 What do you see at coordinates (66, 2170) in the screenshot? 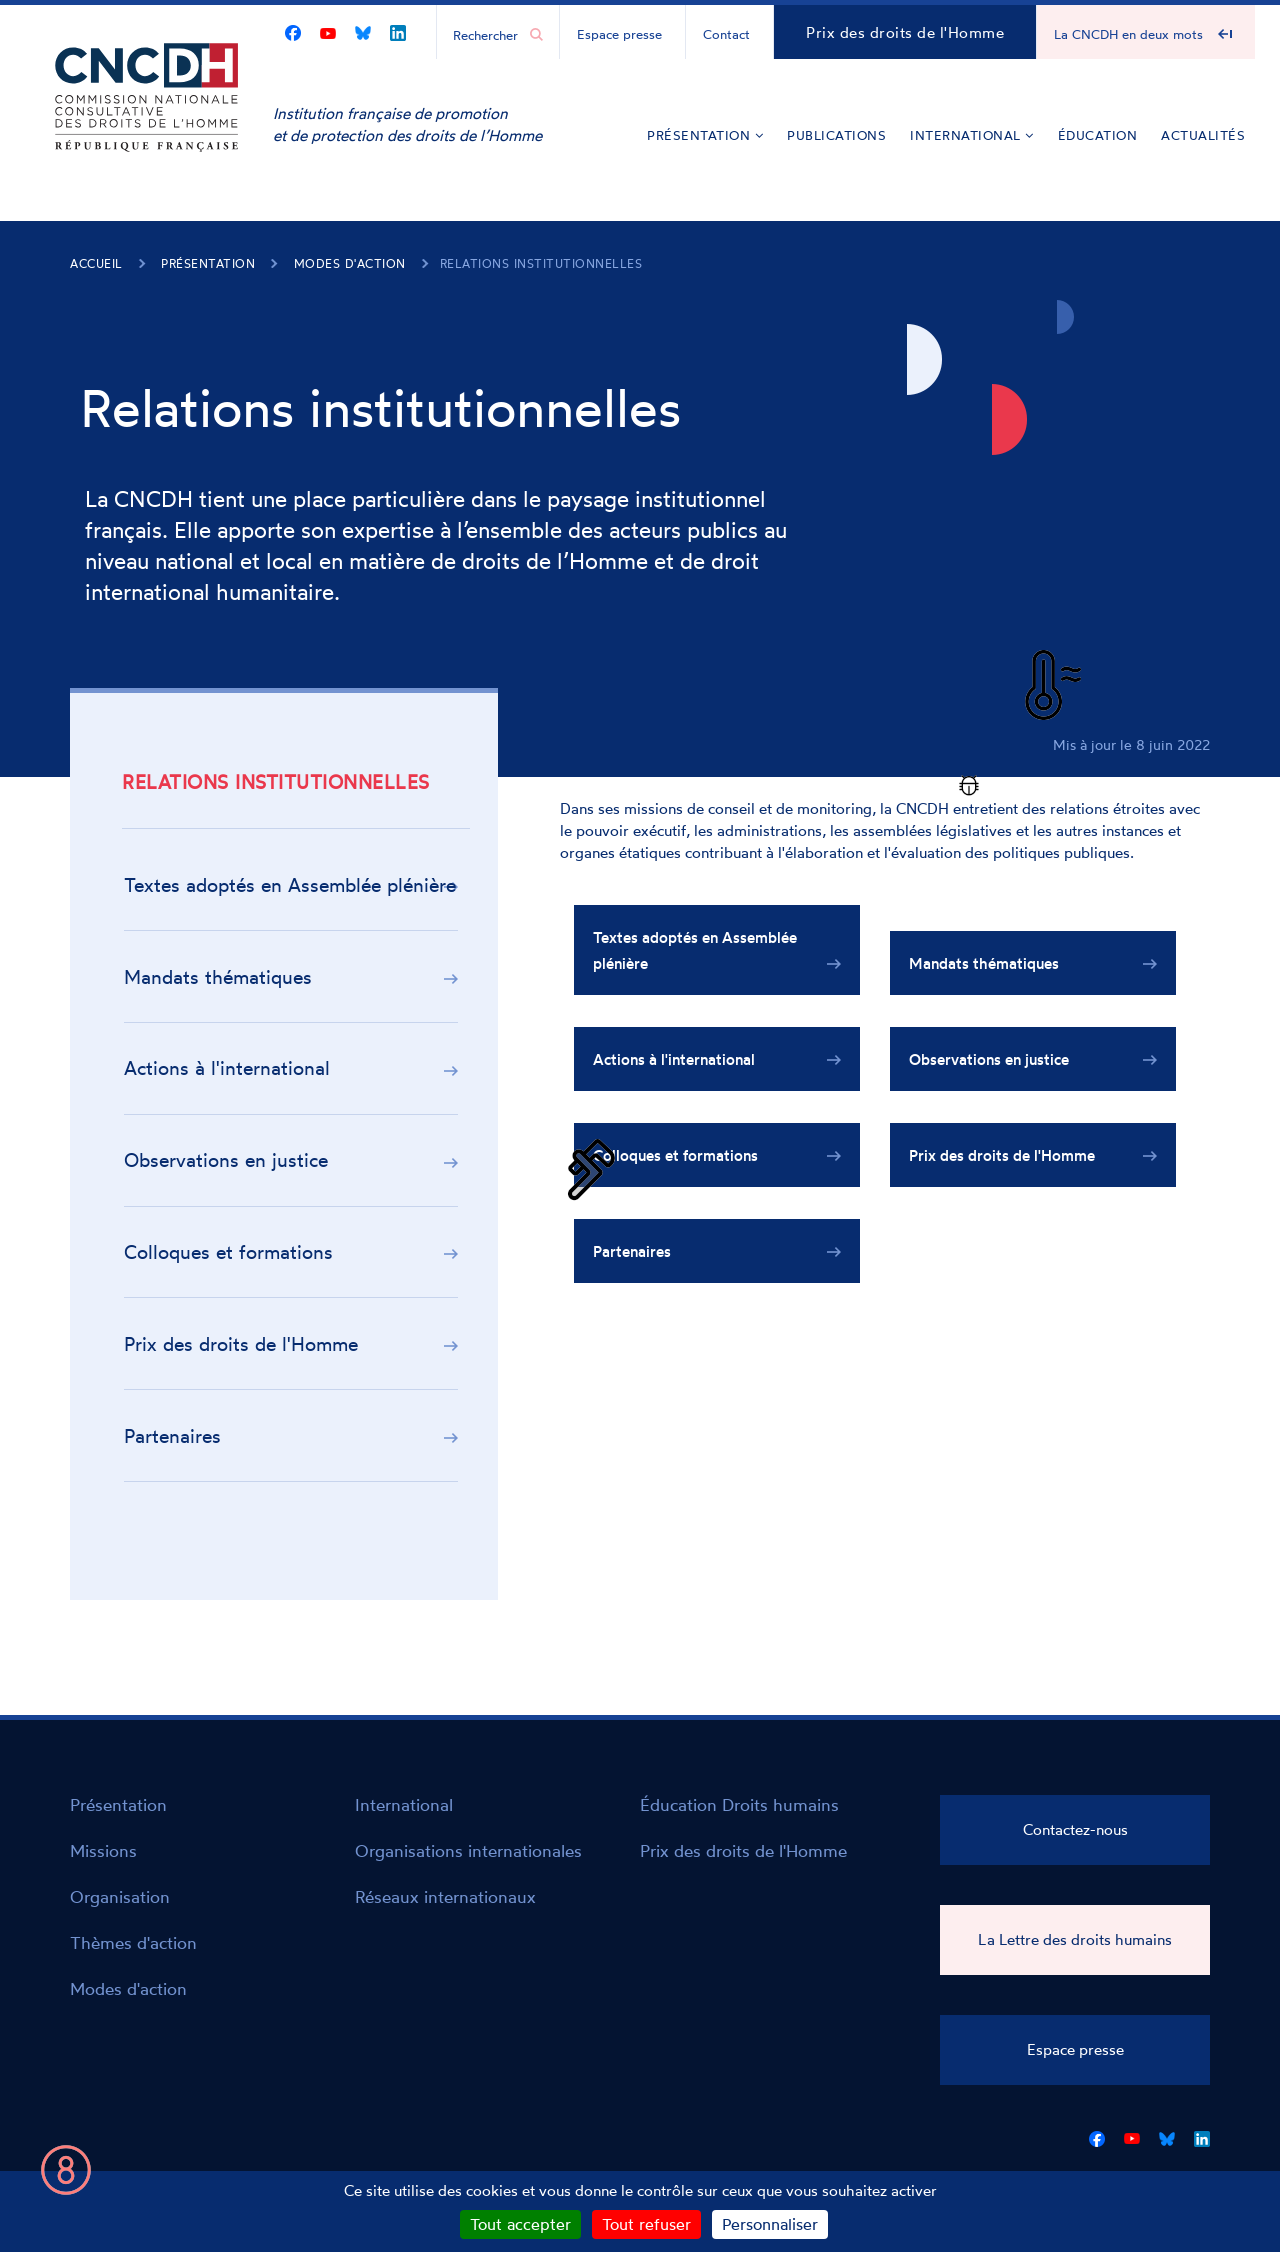
I see `indicates step 8 in a multi-step process` at bounding box center [66, 2170].